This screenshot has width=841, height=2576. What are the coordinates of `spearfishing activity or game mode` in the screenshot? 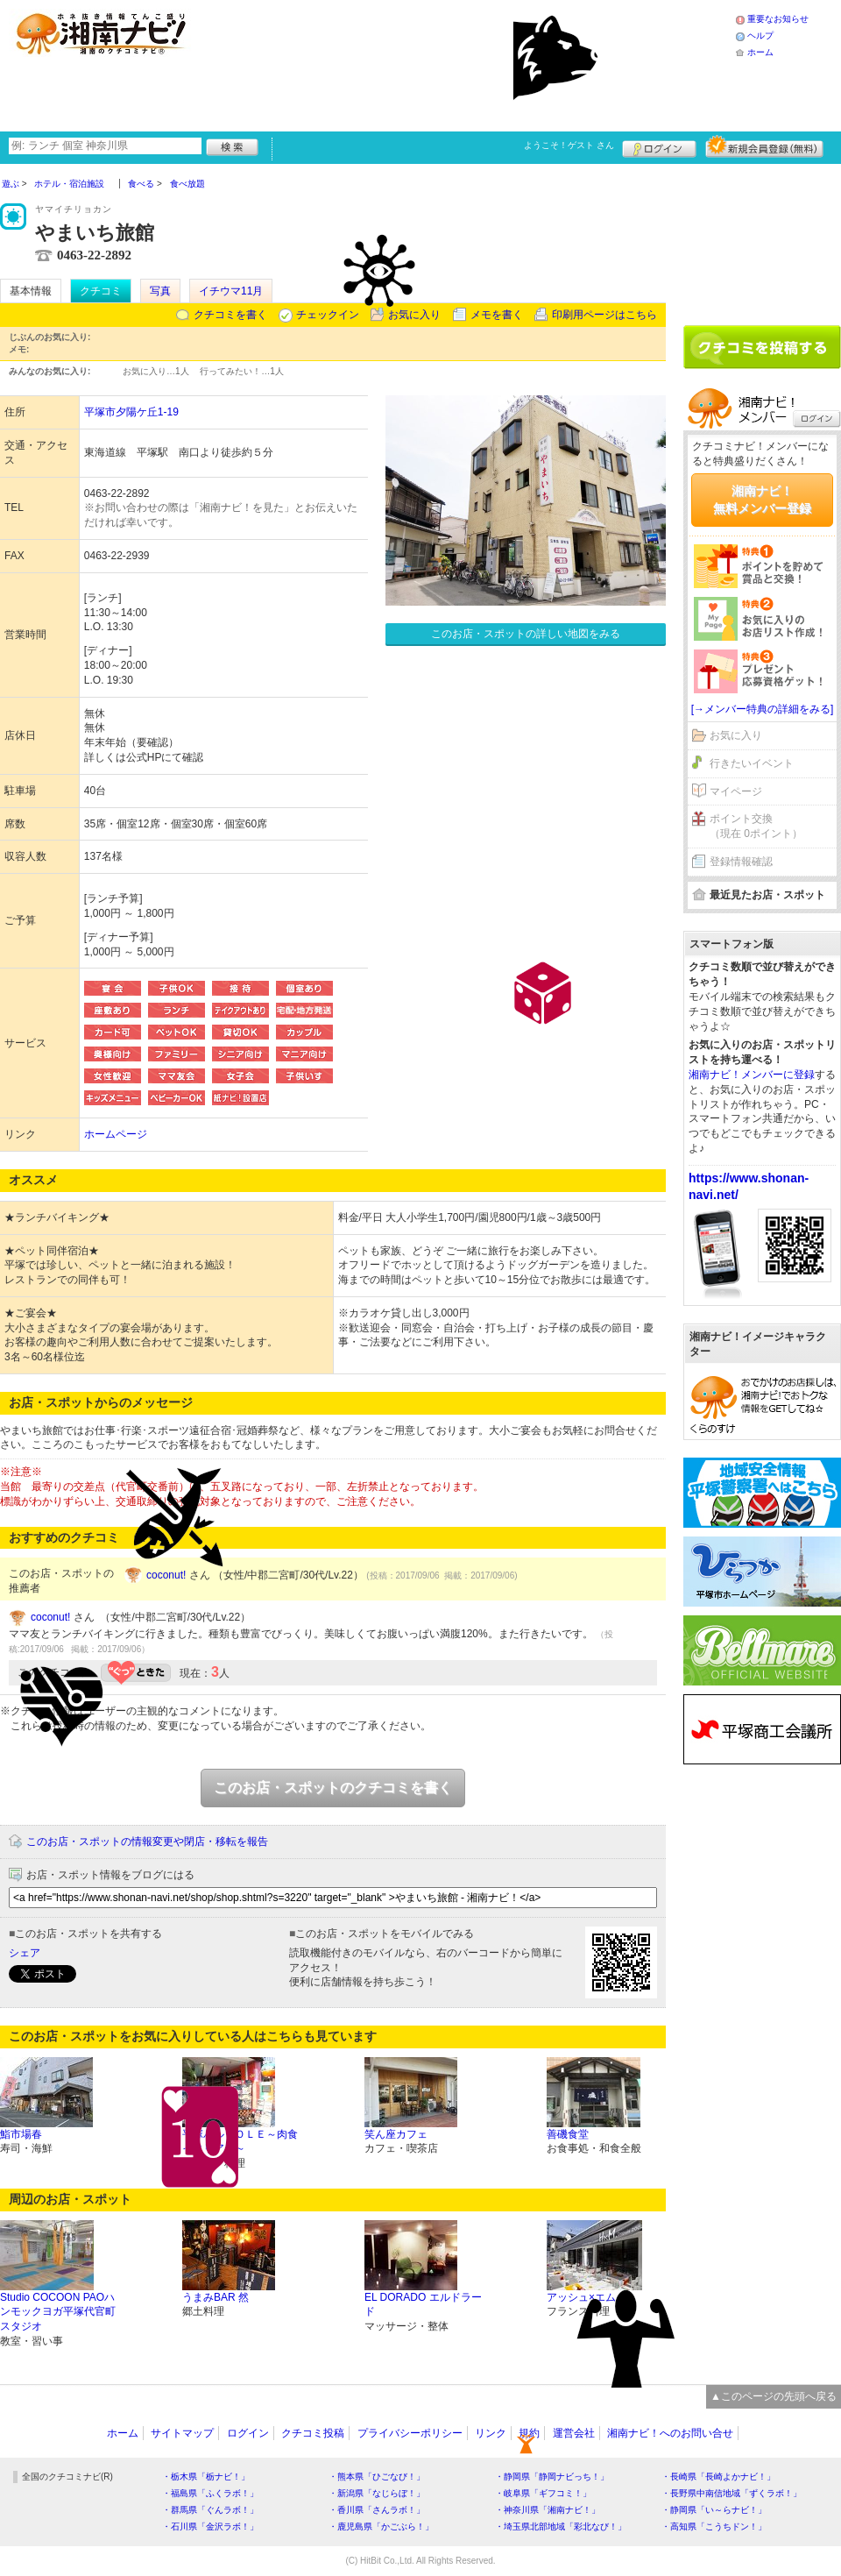 It's located at (174, 1517).